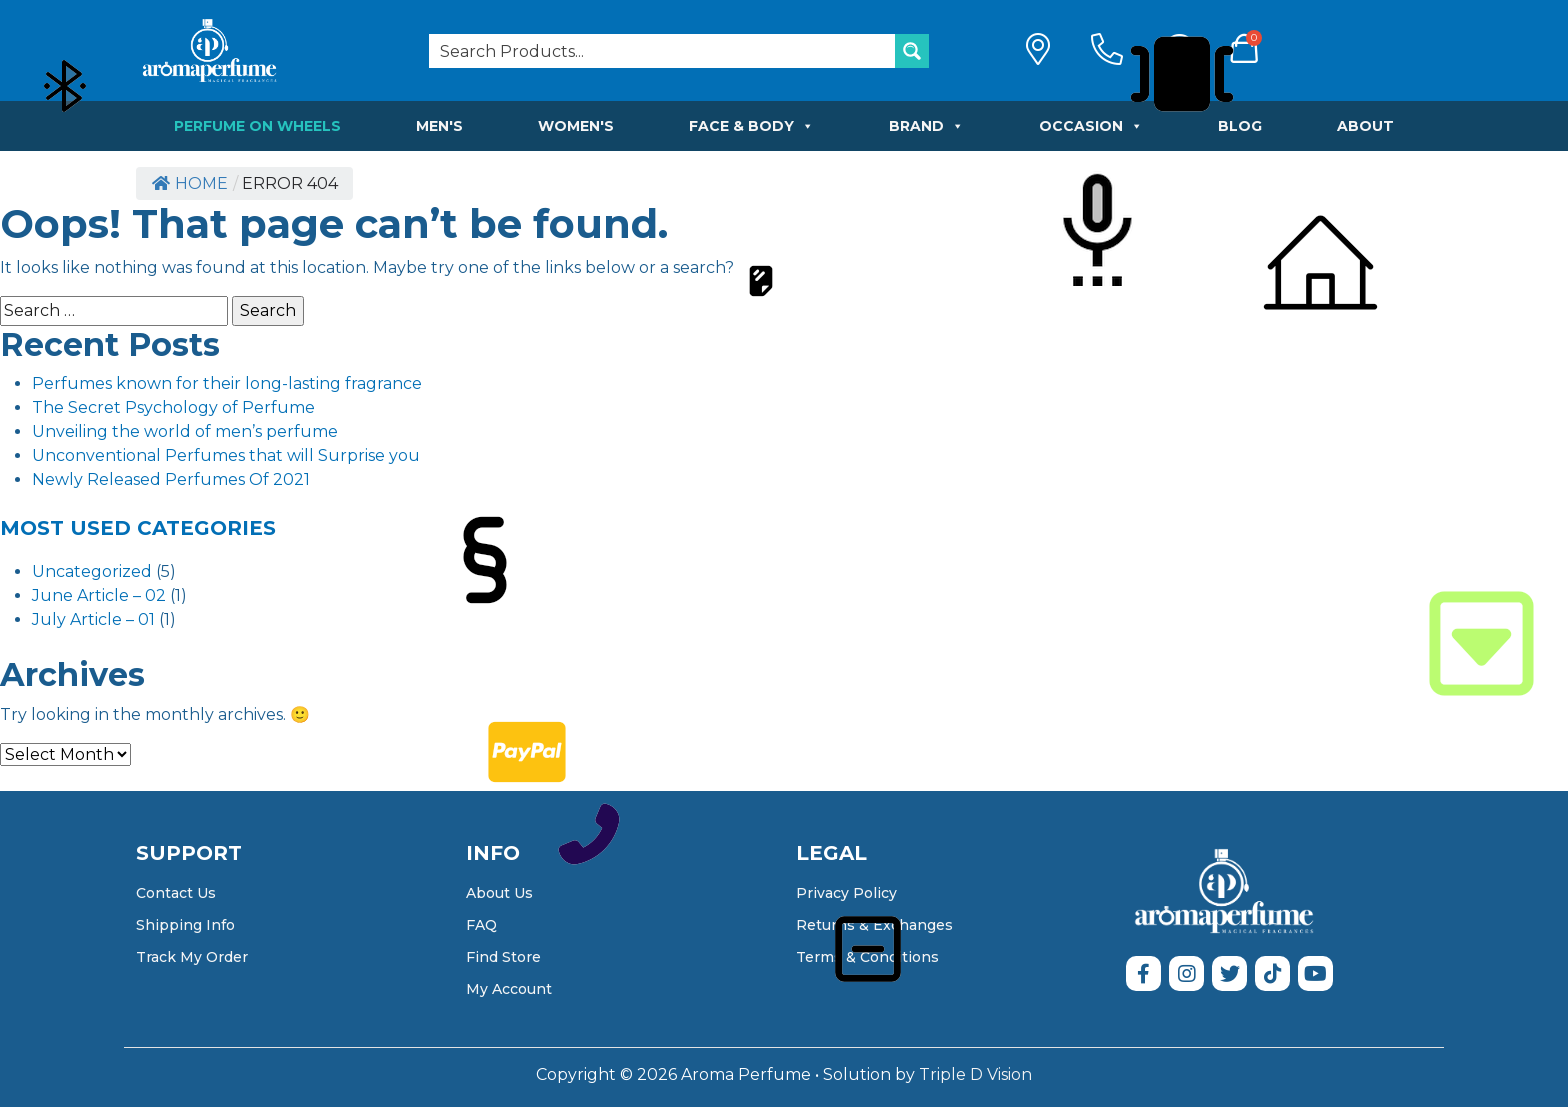 The width and height of the screenshot is (1568, 1107). Describe the element at coordinates (868, 949) in the screenshot. I see `collapse or minimize a section` at that location.